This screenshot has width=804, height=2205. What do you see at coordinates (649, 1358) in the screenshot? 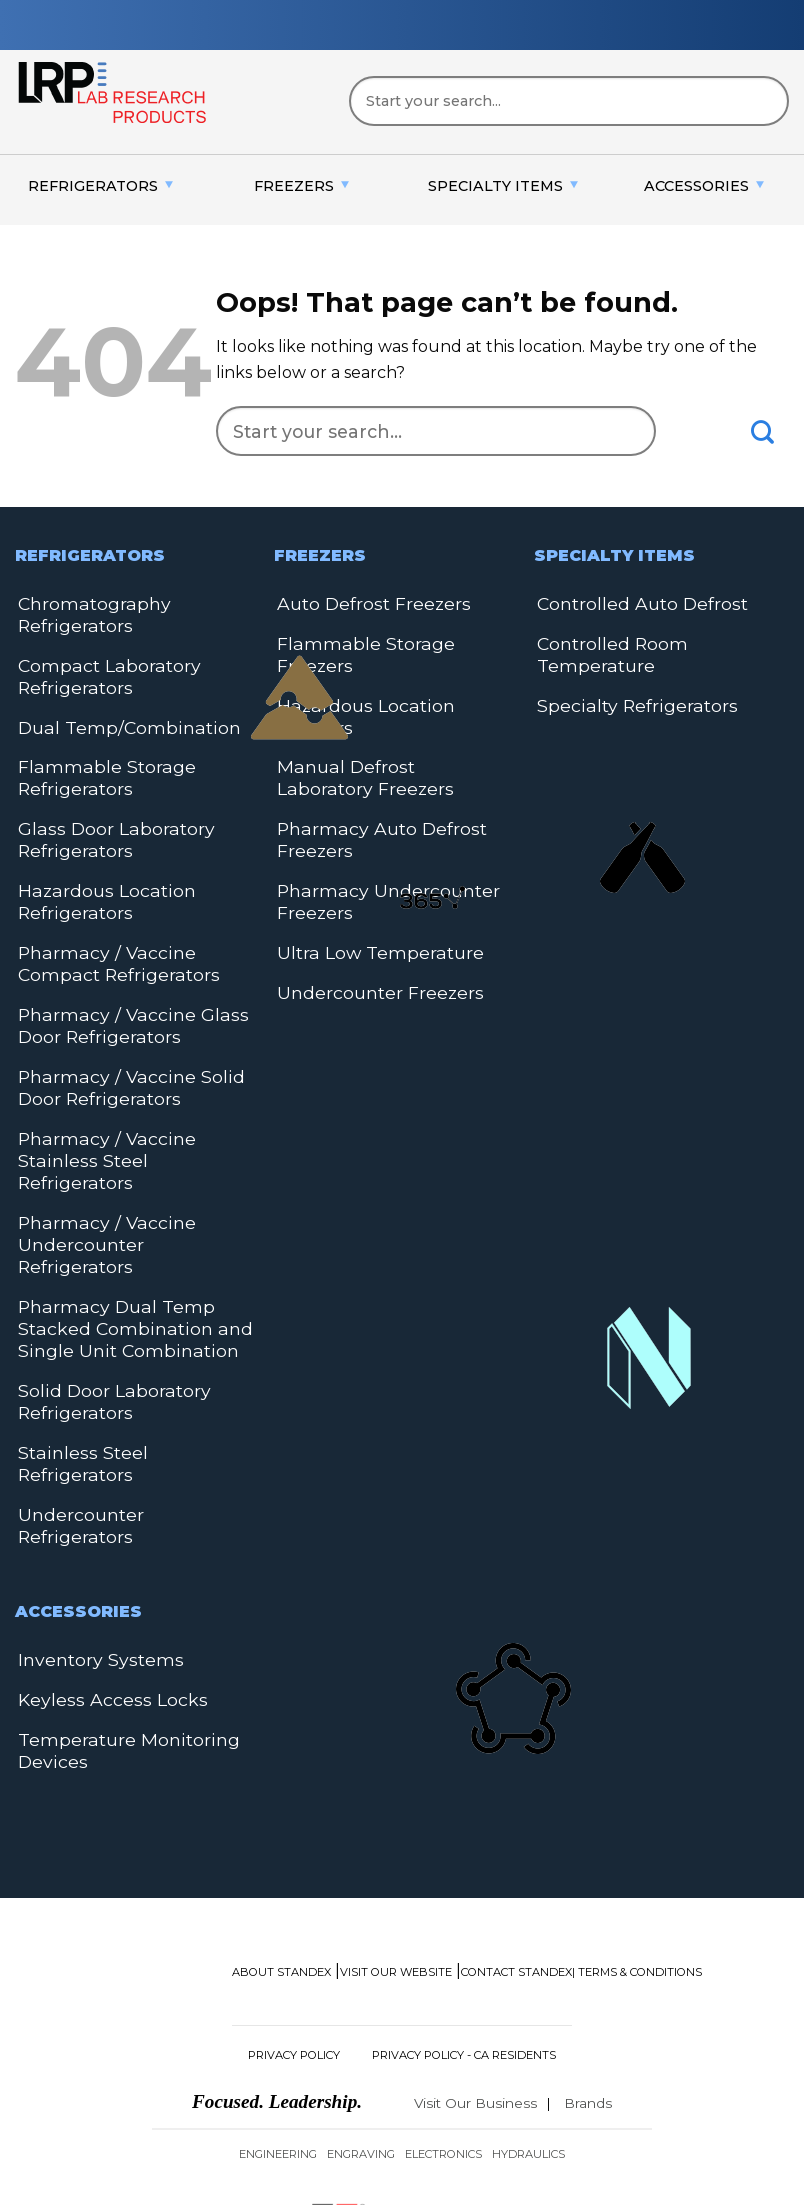
I see `open neovim text editor` at bounding box center [649, 1358].